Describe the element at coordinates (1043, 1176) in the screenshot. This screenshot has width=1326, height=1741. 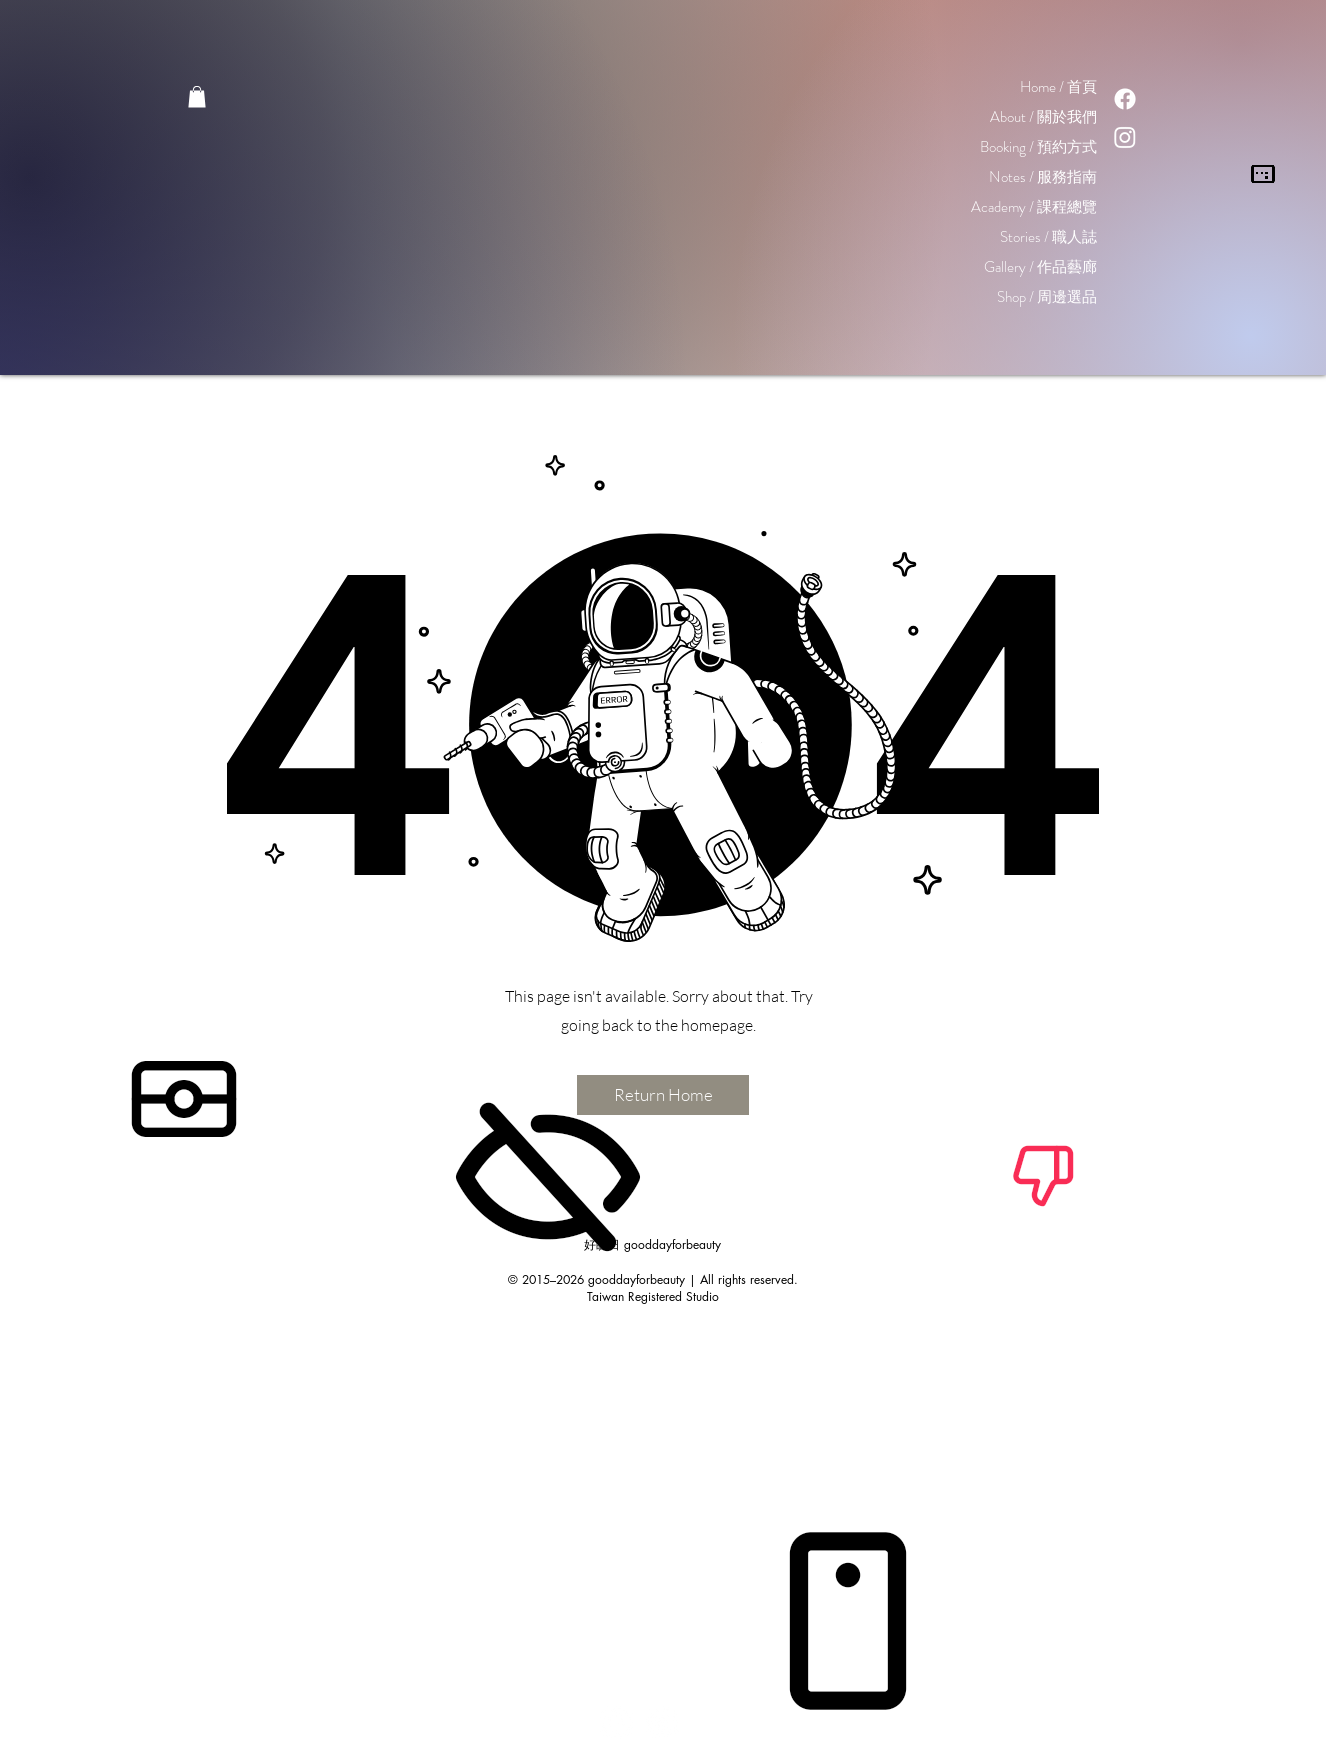
I see `dislike or downvote content` at that location.